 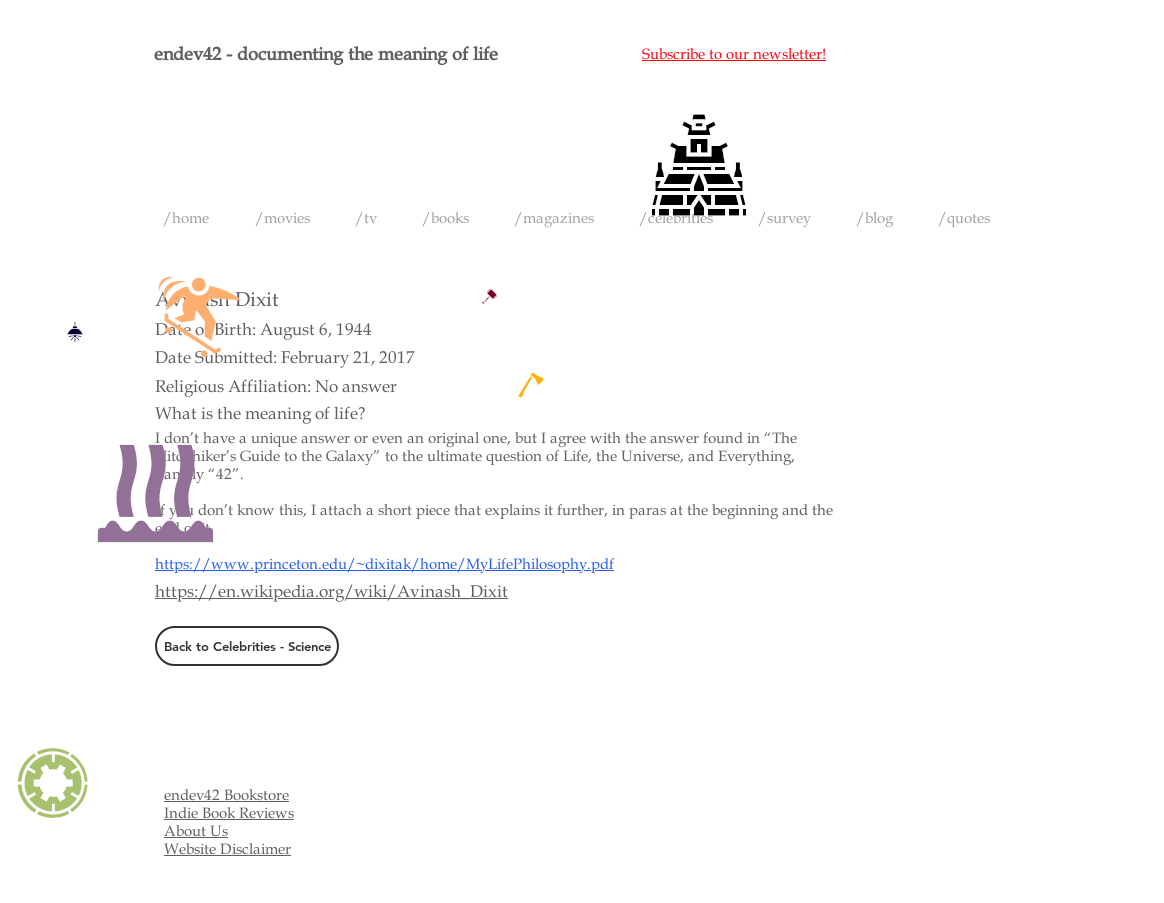 I want to click on access viking or norse-themed content, so click(x=699, y=165).